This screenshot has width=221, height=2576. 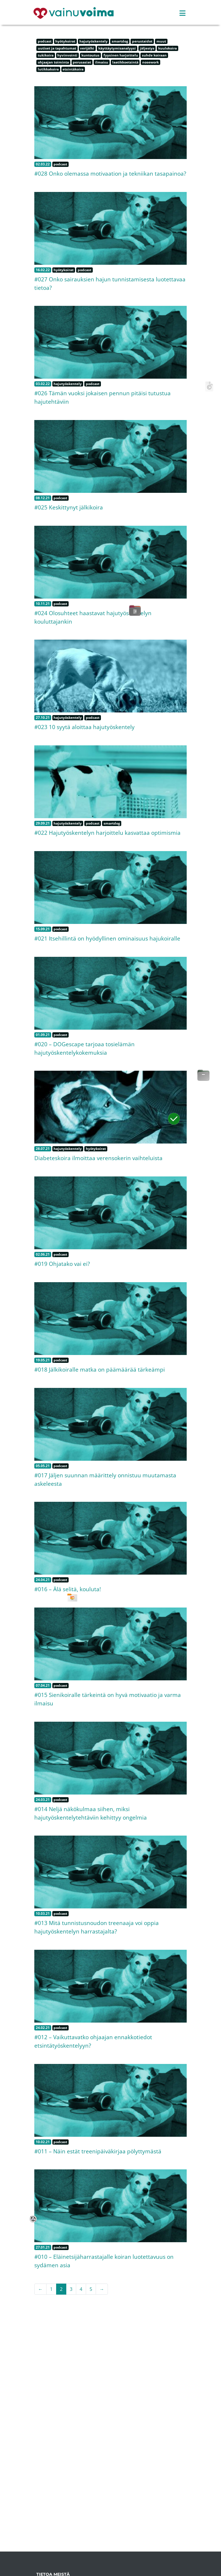 I want to click on indicates a file currently being copied, so click(x=209, y=386).